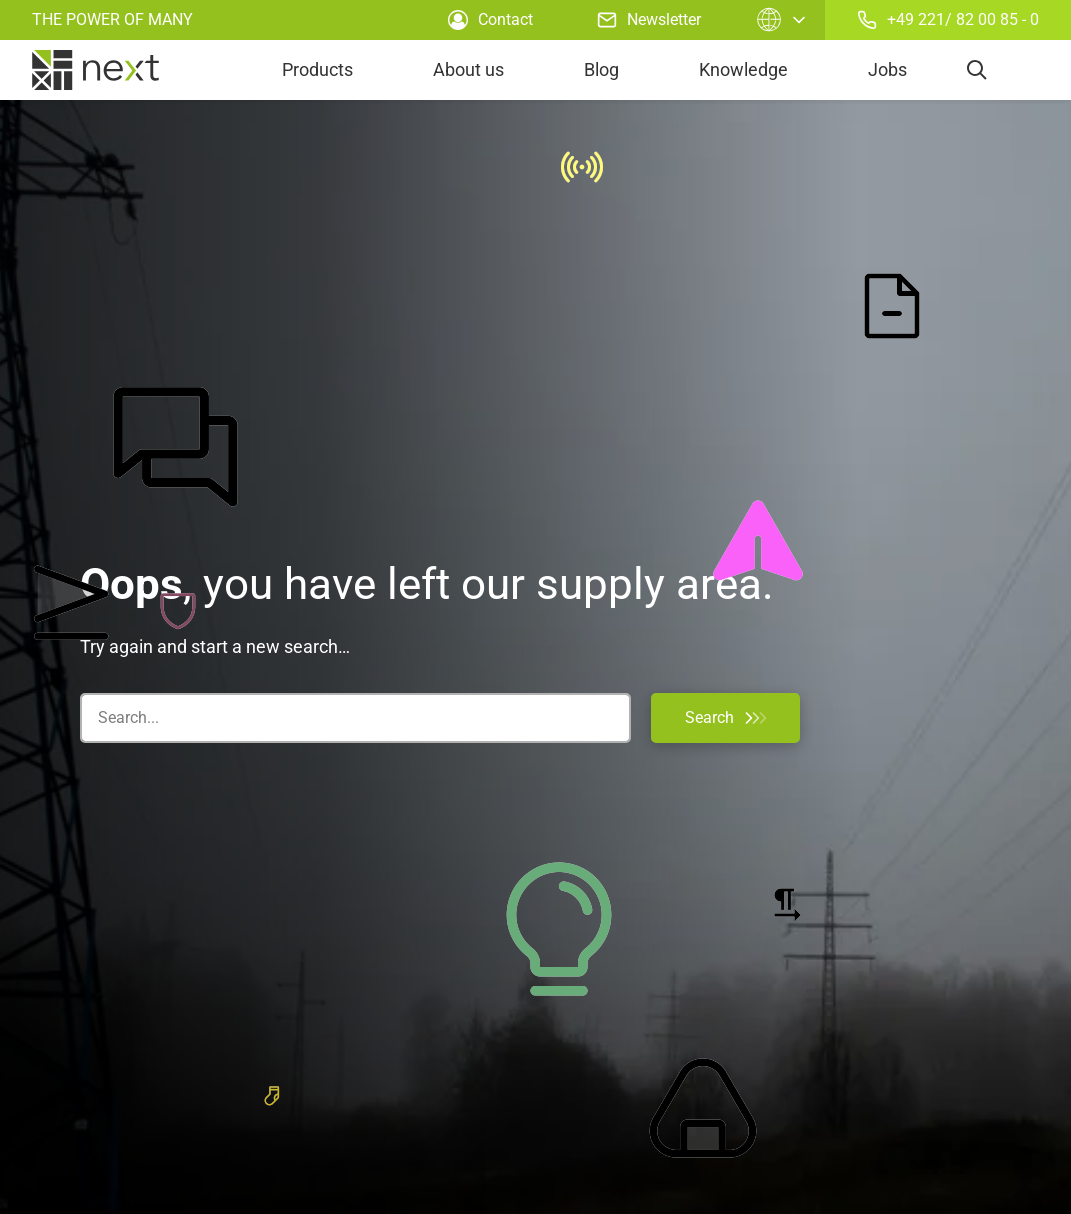  Describe the element at coordinates (272, 1095) in the screenshot. I see `browse clothing or apparel items` at that location.